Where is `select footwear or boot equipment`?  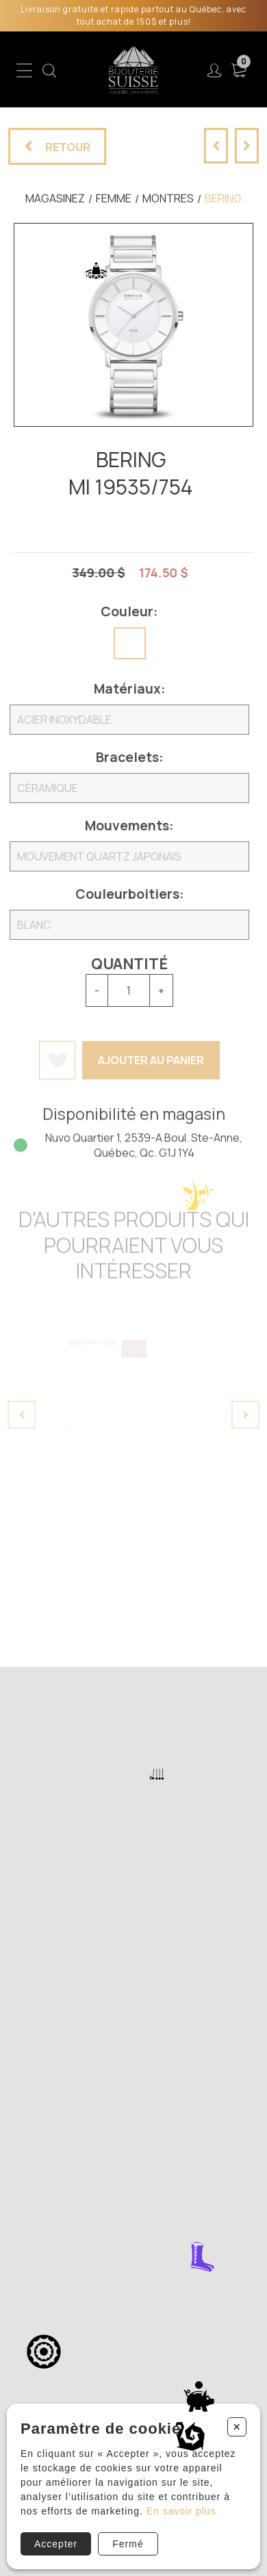
select footwear or boot equipment is located at coordinates (202, 2257).